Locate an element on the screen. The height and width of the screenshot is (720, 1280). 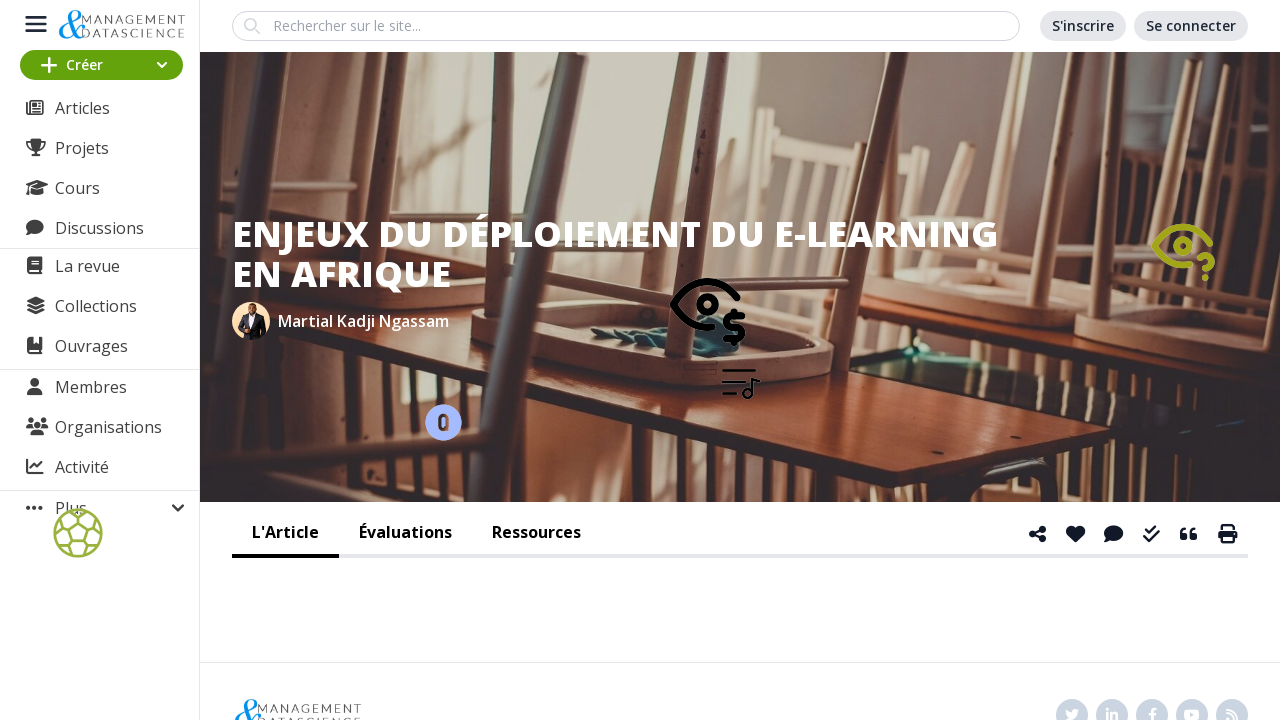
access sports or soccer-related content is located at coordinates (78, 533).